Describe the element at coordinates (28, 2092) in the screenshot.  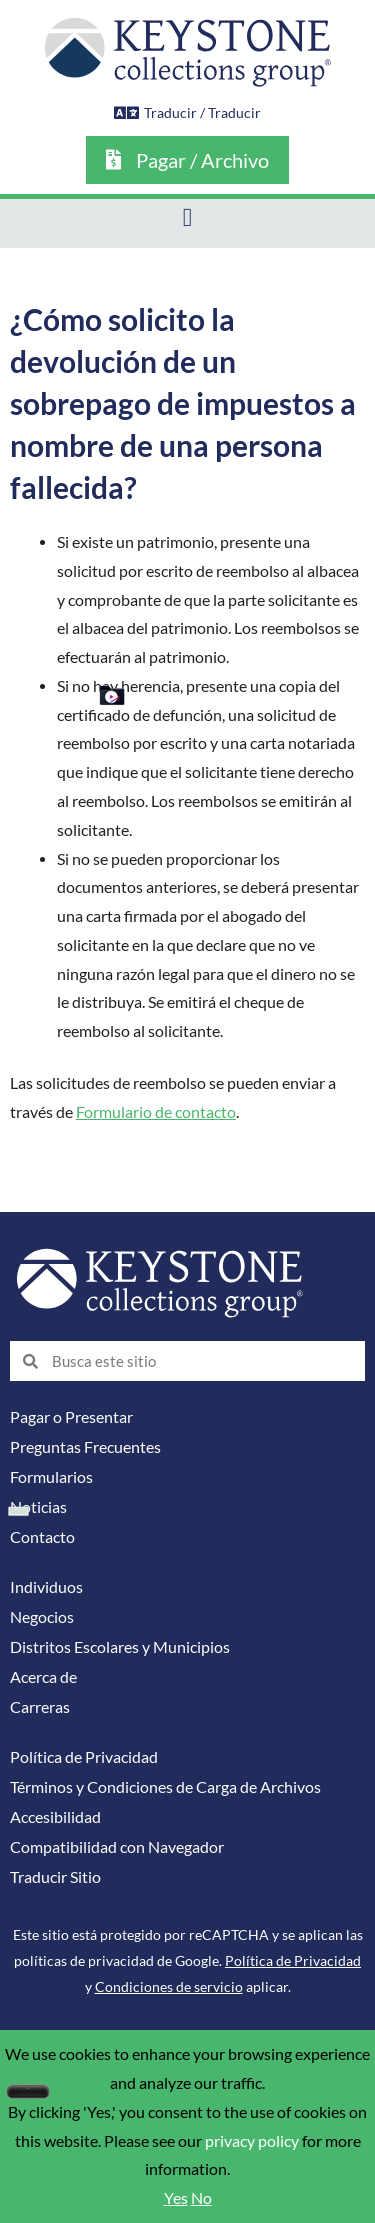
I see `connect to bluetooth speaker` at that location.